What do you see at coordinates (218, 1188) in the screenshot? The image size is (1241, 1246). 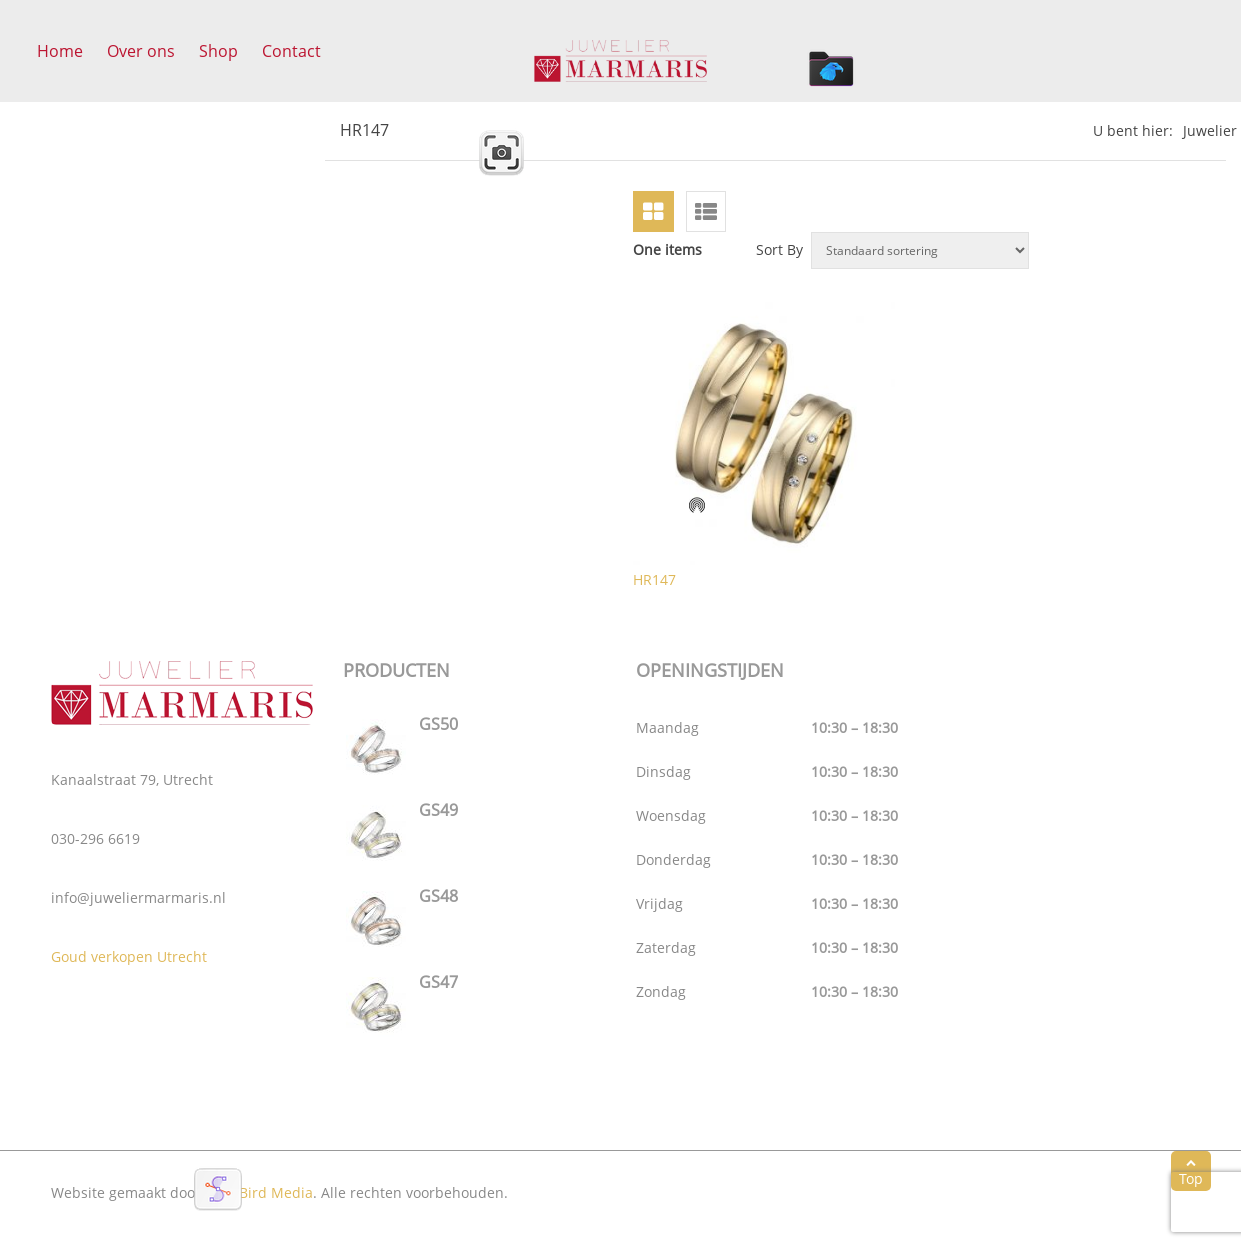 I see `compressed SVG vector image file` at bounding box center [218, 1188].